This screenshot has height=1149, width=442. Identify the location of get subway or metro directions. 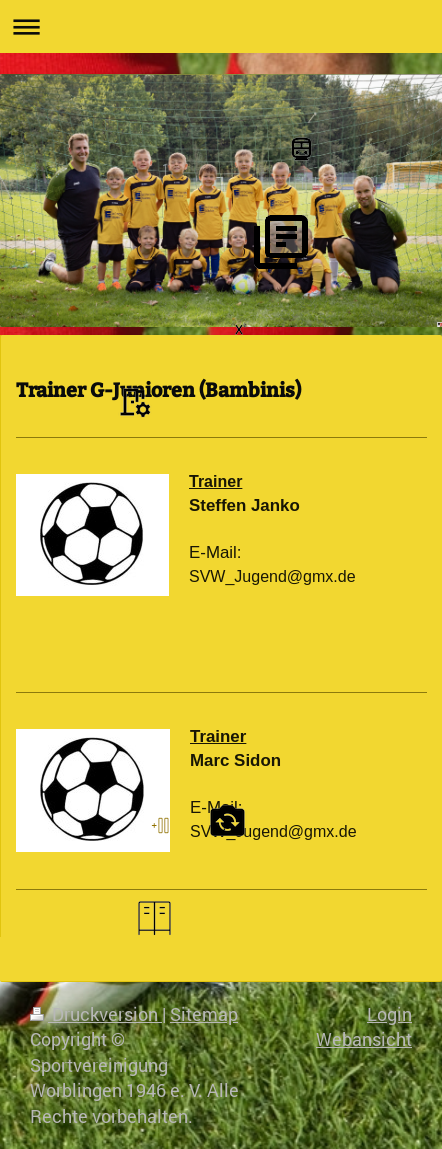
(301, 149).